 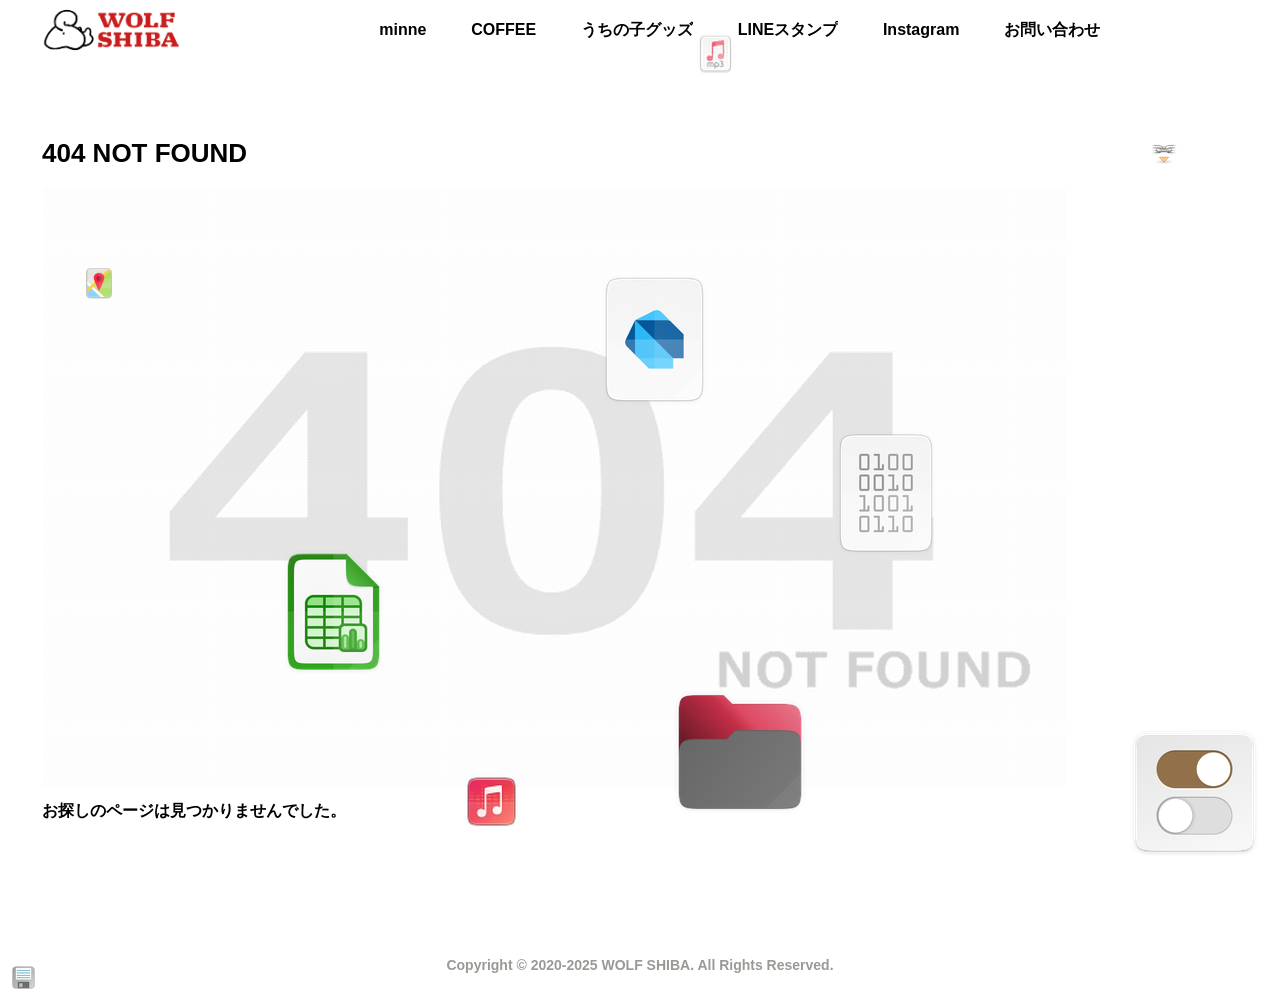 I want to click on insert a hyperlink into content, so click(x=1164, y=151).